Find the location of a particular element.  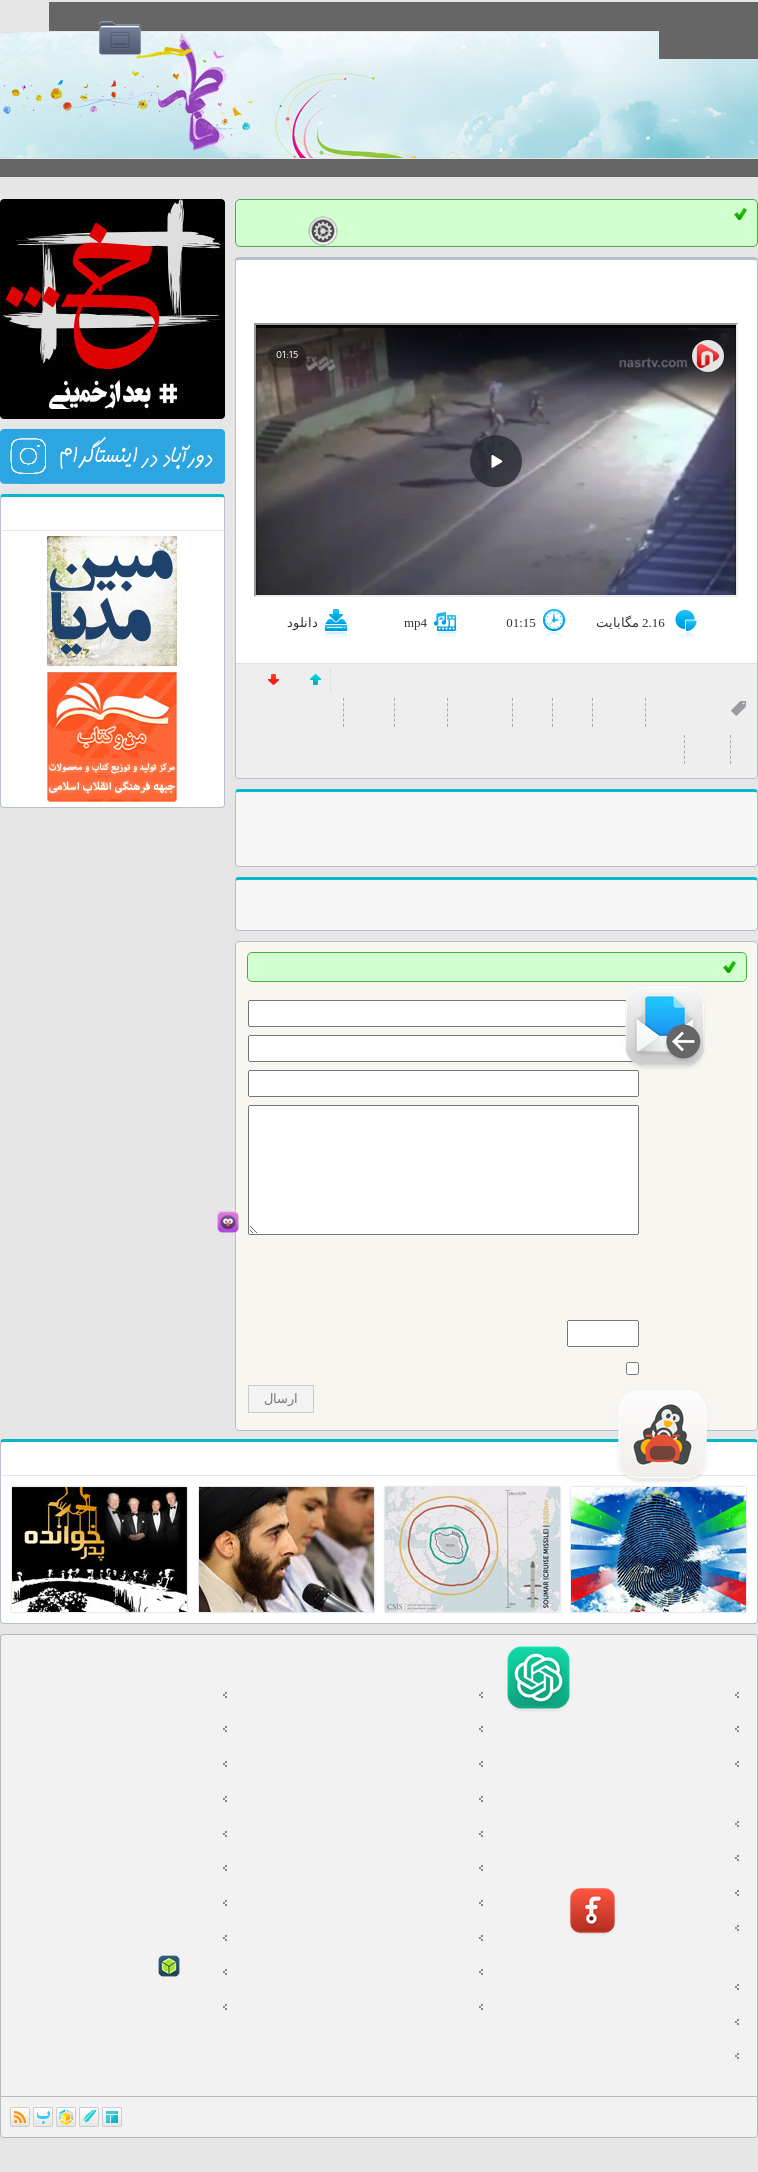

open ChatGPT app is located at coordinates (538, 1677).